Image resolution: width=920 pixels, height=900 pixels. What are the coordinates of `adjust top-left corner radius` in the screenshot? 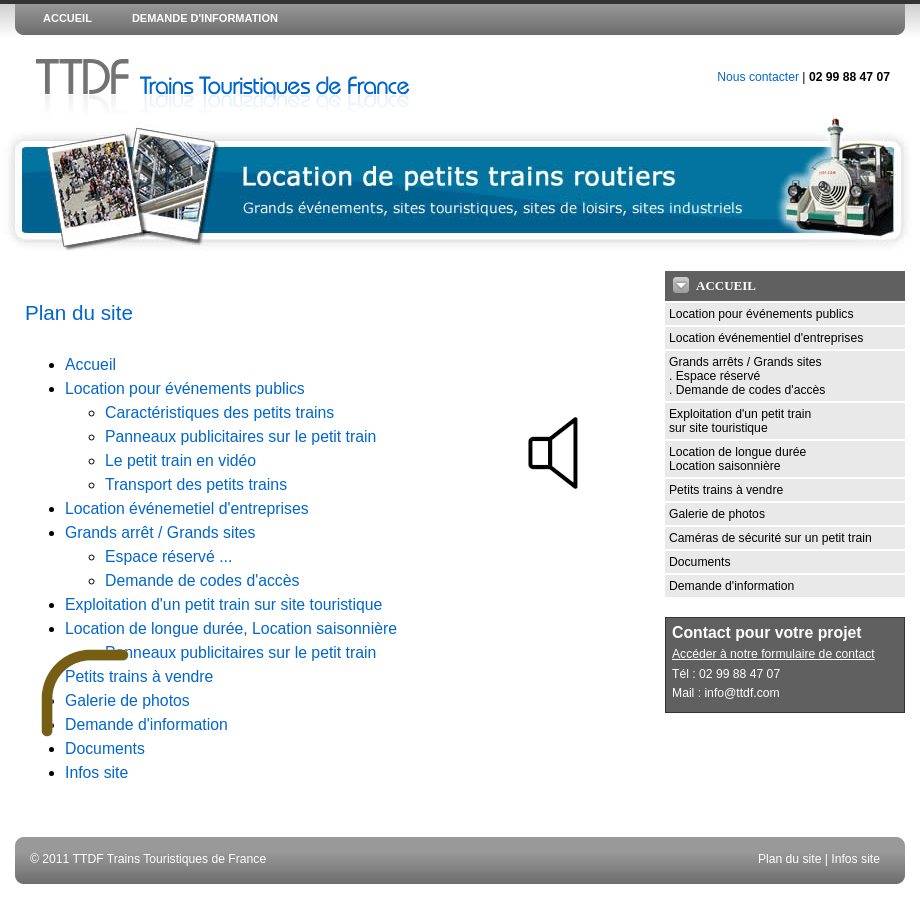 It's located at (85, 693).